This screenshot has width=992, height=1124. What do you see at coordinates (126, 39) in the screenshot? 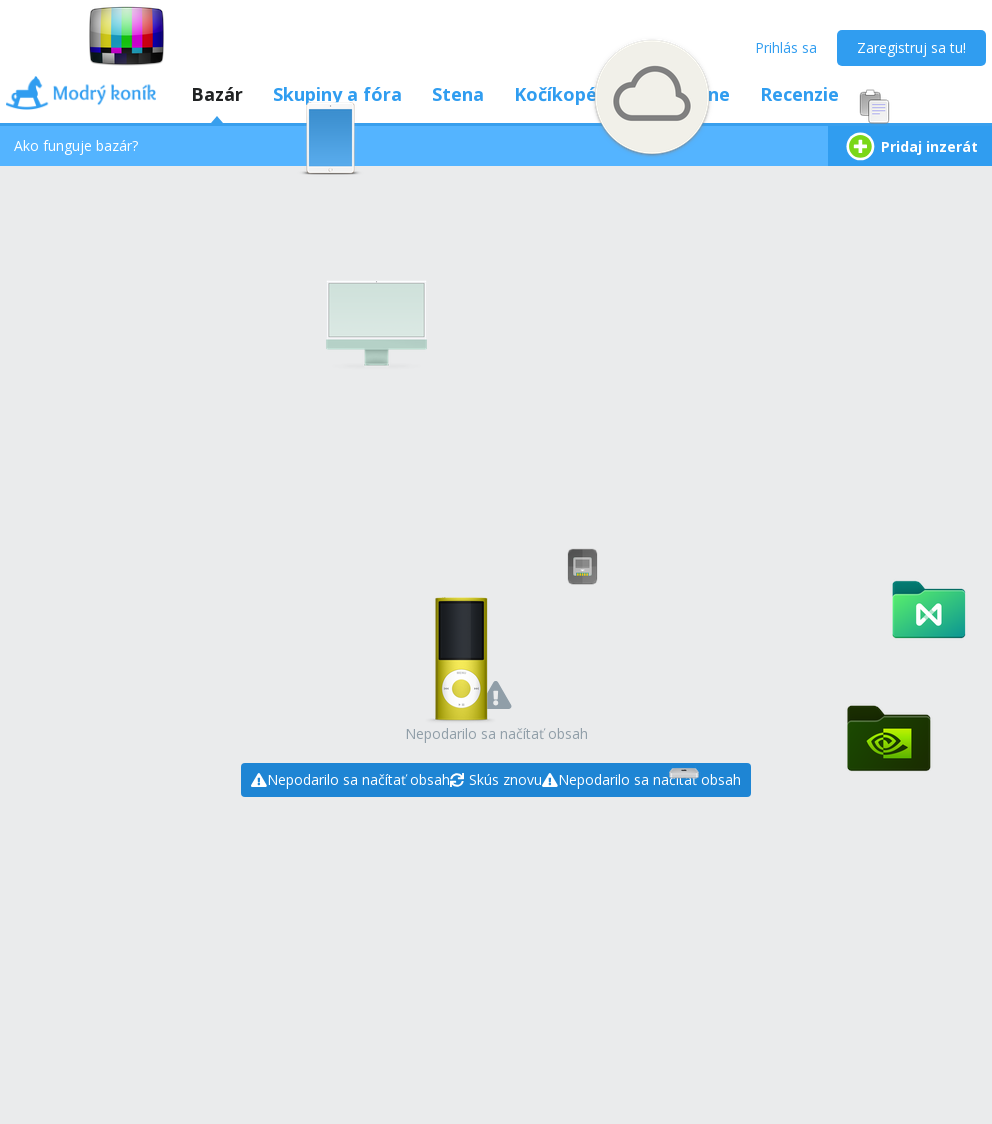
I see `indicates media library is being generated or indexed` at bounding box center [126, 39].